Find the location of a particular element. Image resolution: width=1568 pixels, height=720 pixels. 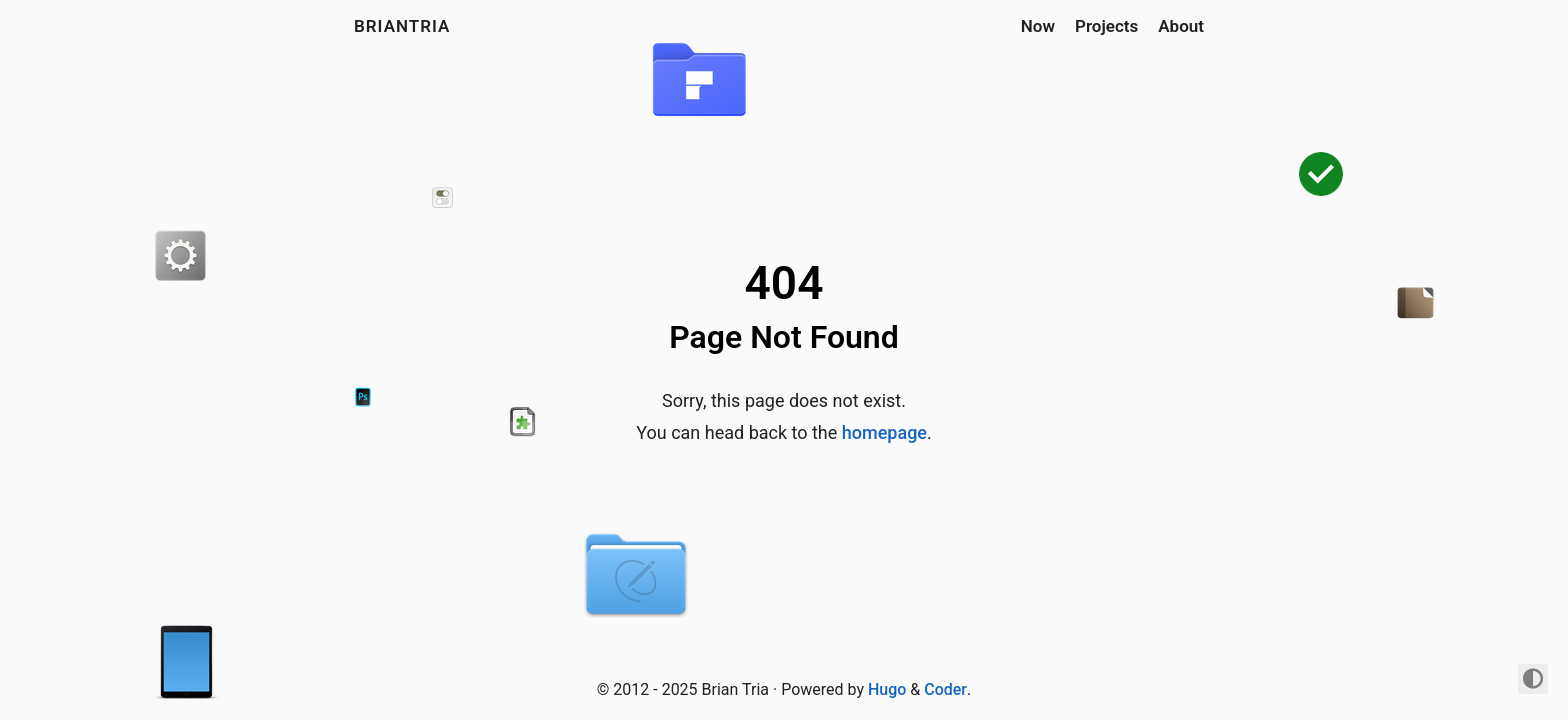

confirm or accept an action is located at coordinates (1321, 174).